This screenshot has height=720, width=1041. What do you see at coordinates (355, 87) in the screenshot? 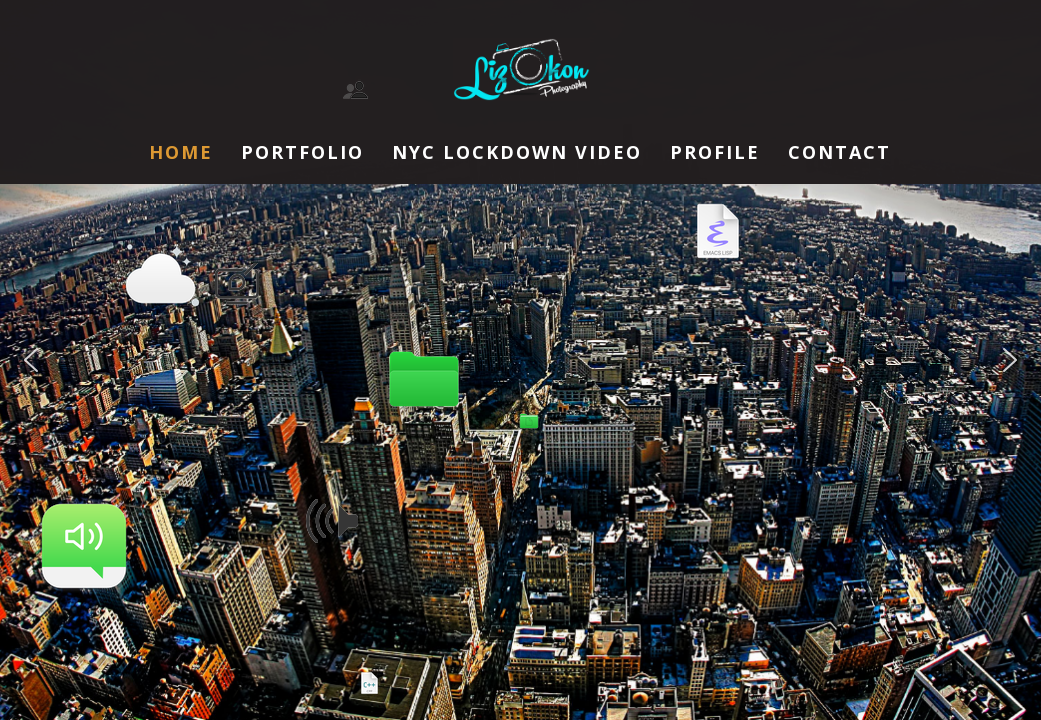
I see `view group or shared folder` at bounding box center [355, 87].